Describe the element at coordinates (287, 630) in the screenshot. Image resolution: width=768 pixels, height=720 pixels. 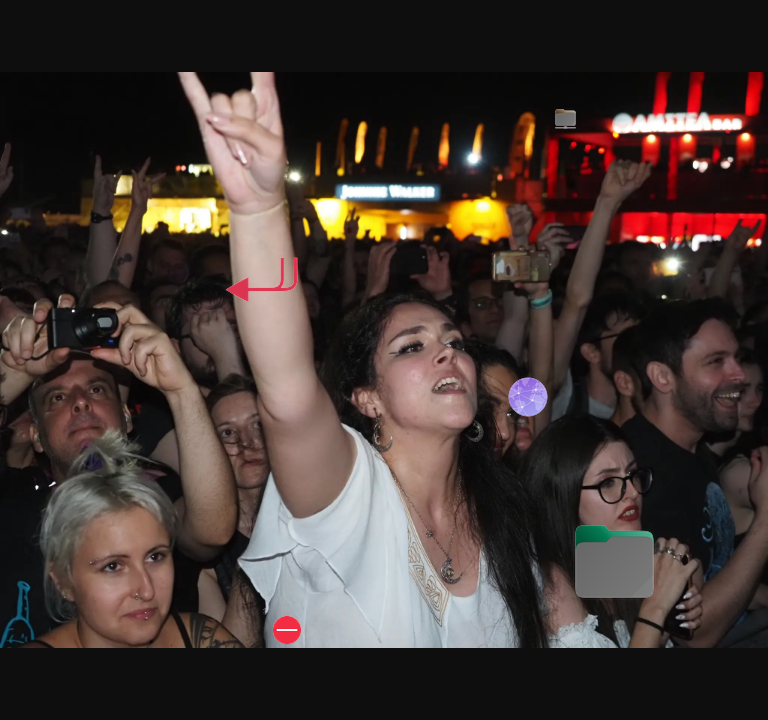
I see `indicates an error or failed action` at that location.